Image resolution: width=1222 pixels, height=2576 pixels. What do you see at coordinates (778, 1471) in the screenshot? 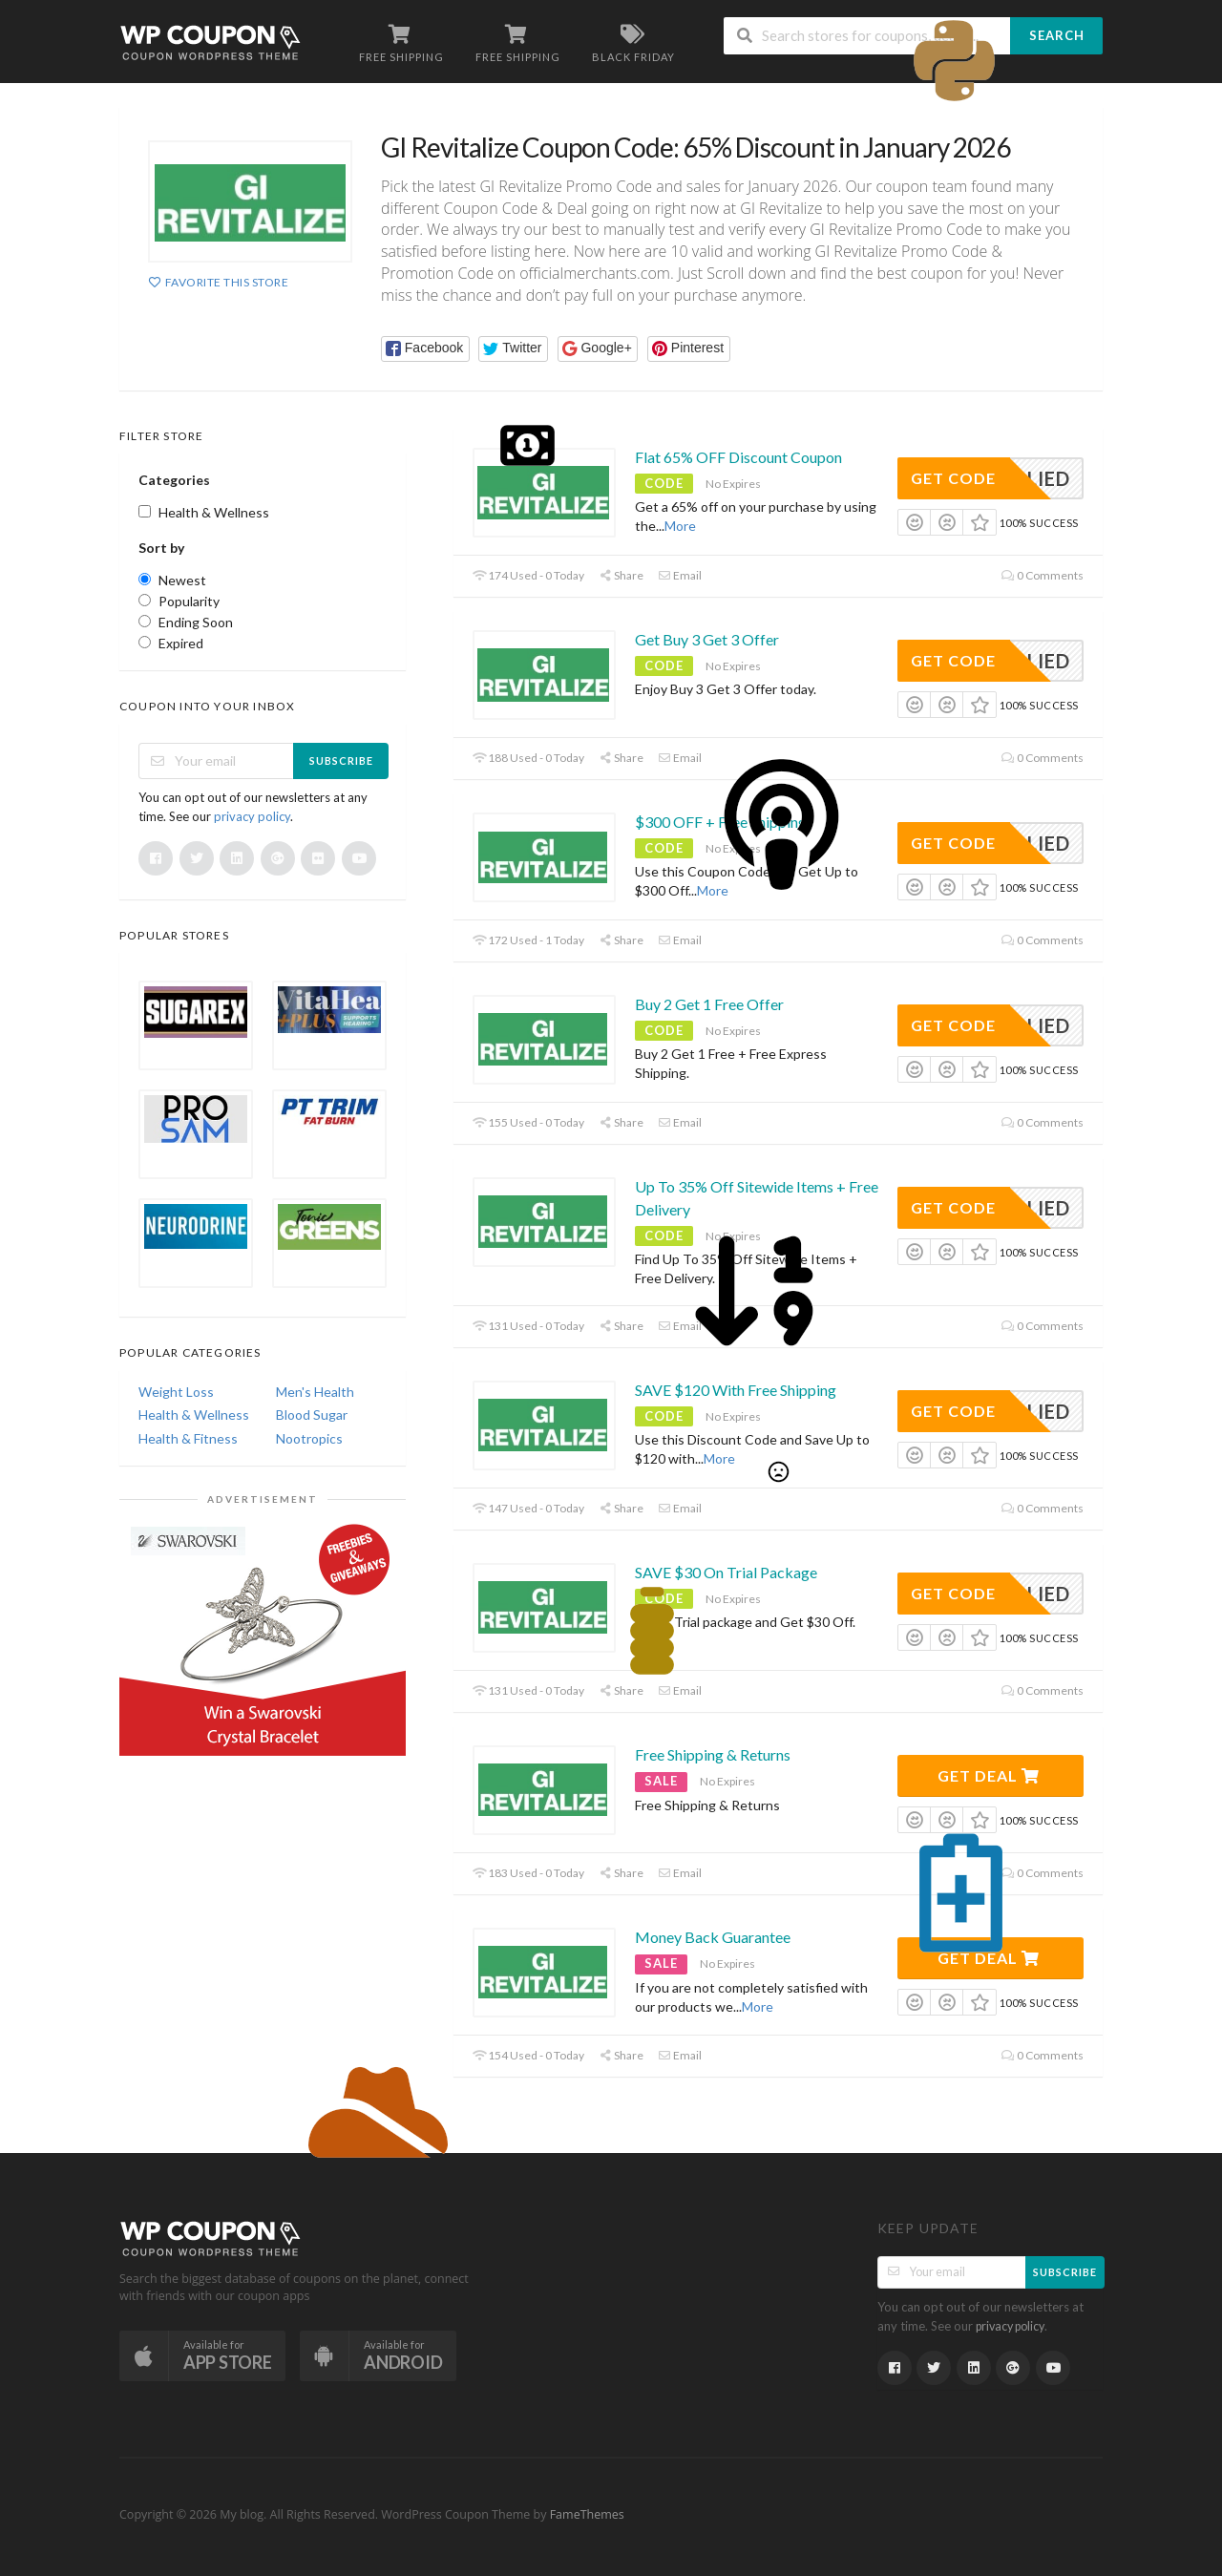
I see `indicates a negative reaction or dissatisfied feedback` at bounding box center [778, 1471].